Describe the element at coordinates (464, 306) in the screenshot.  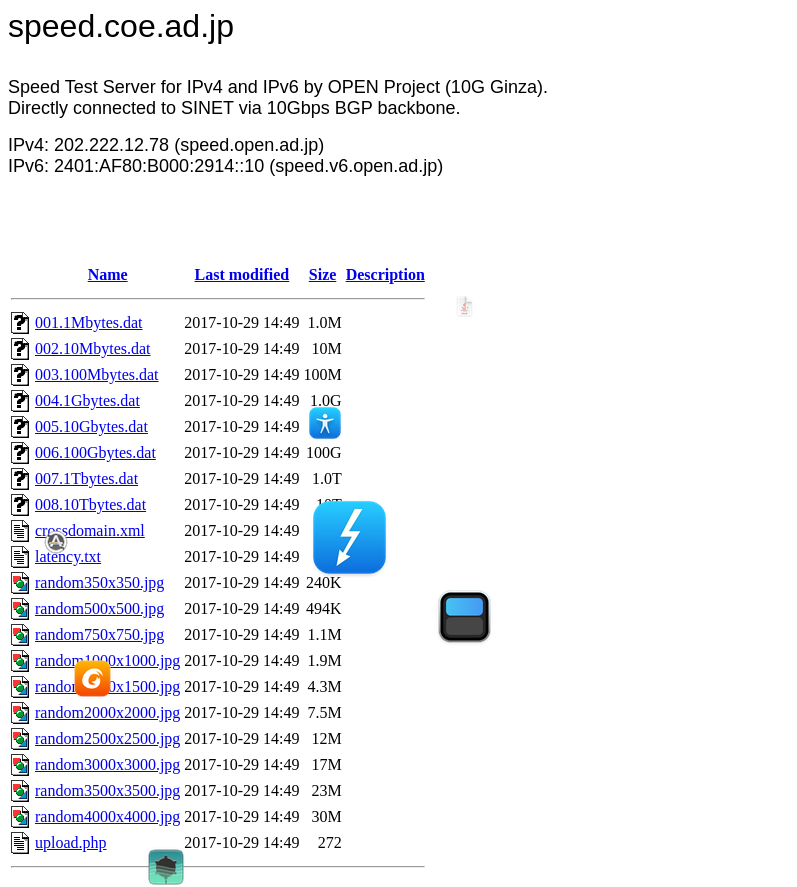
I see `a java source code file` at that location.